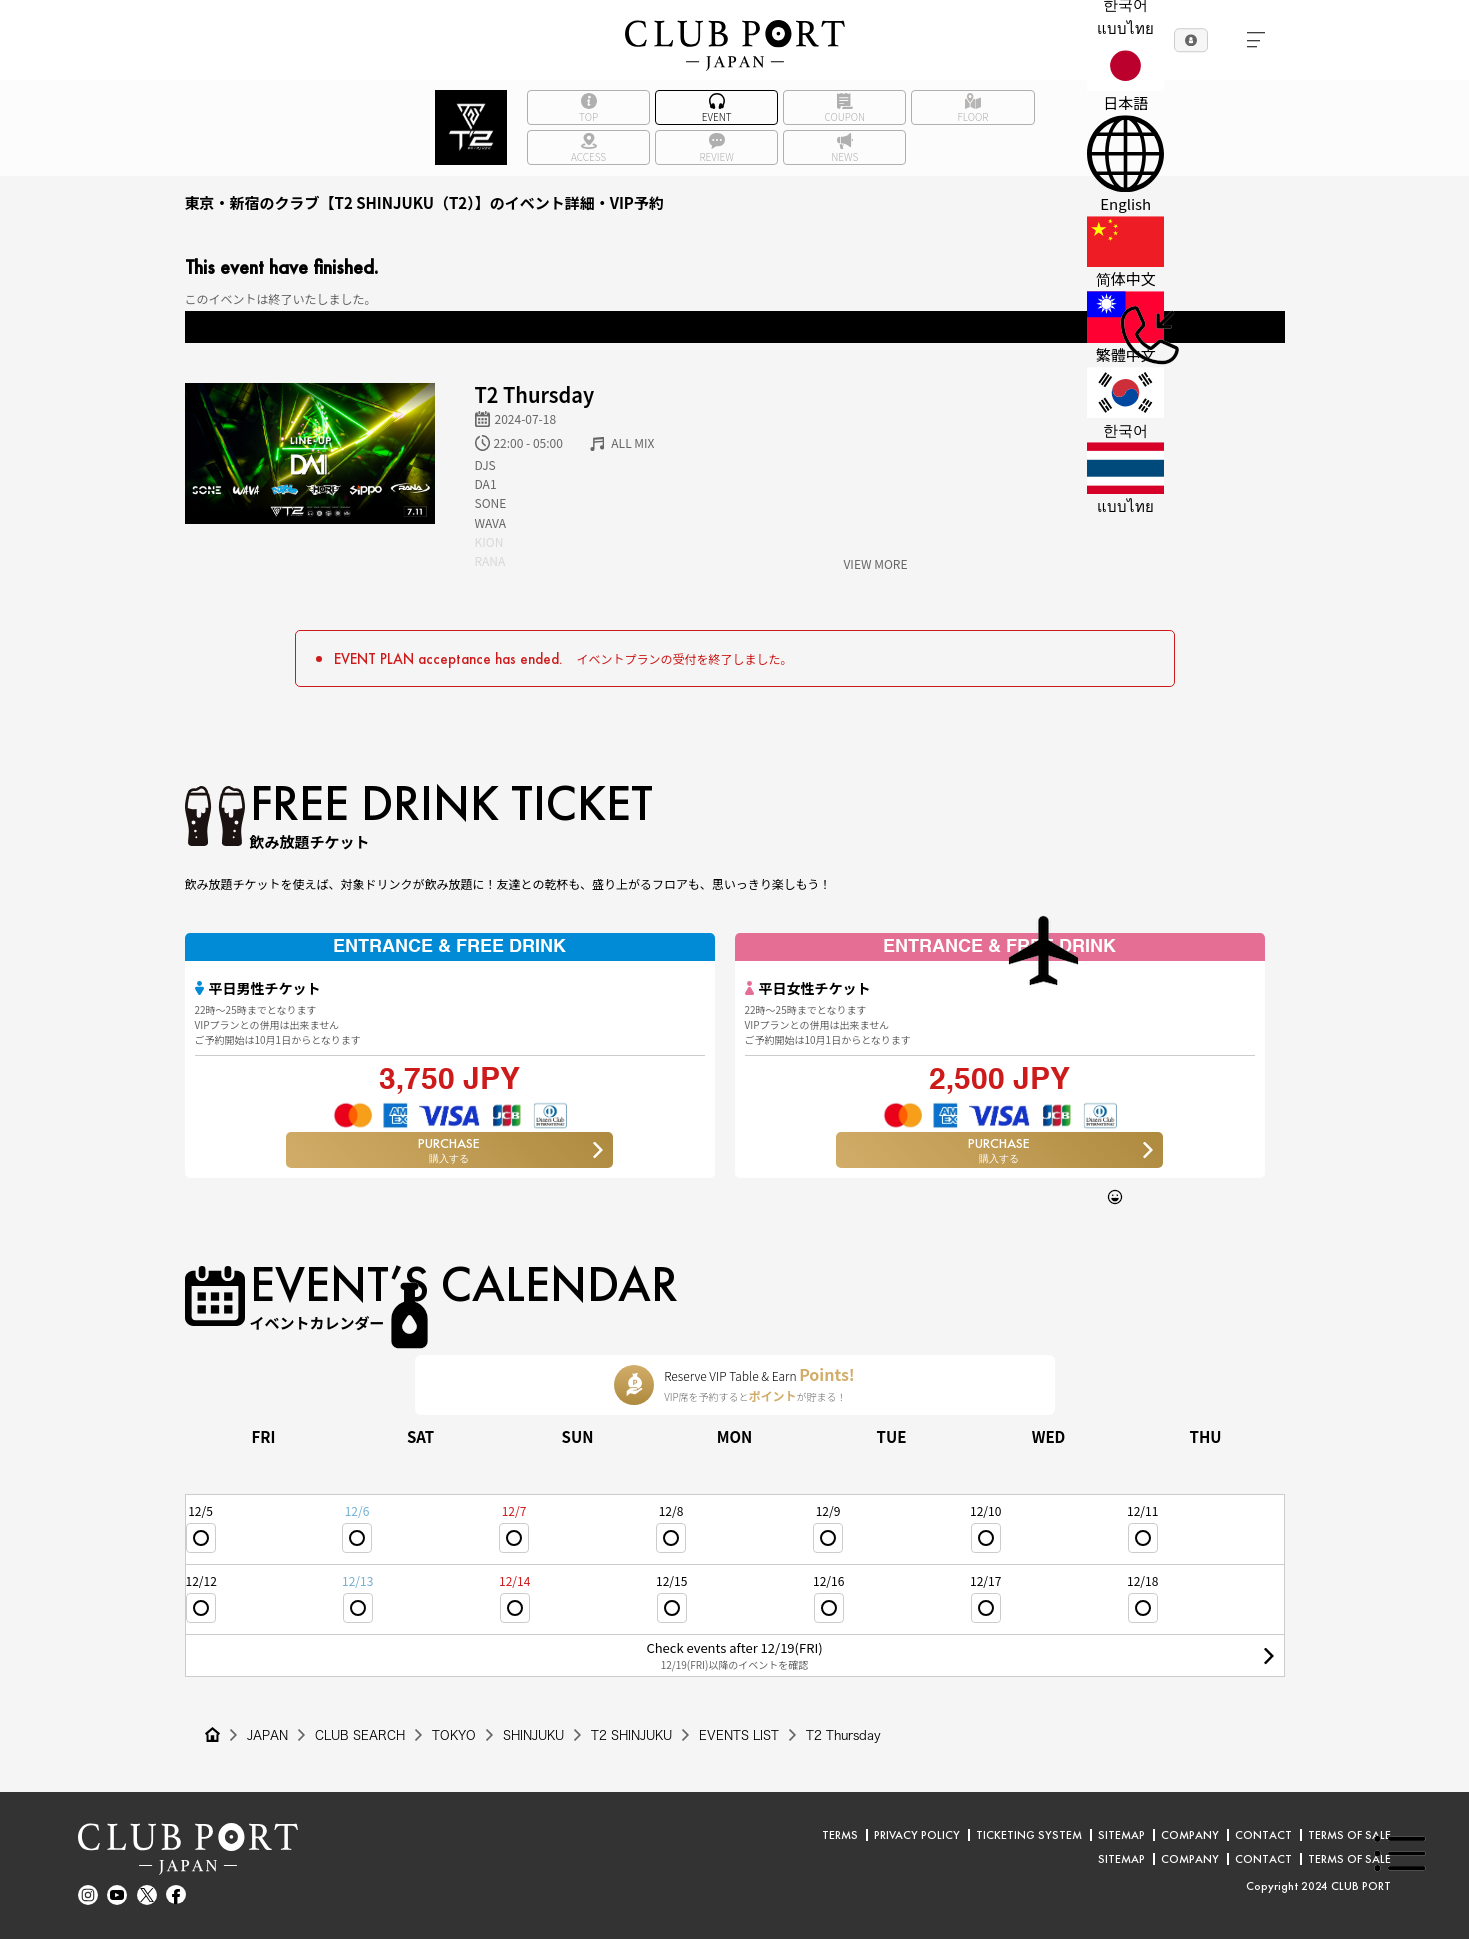 The image size is (1469, 1939). Describe the element at coordinates (409, 1315) in the screenshot. I see `indicates liquid medication or dosage` at that location.